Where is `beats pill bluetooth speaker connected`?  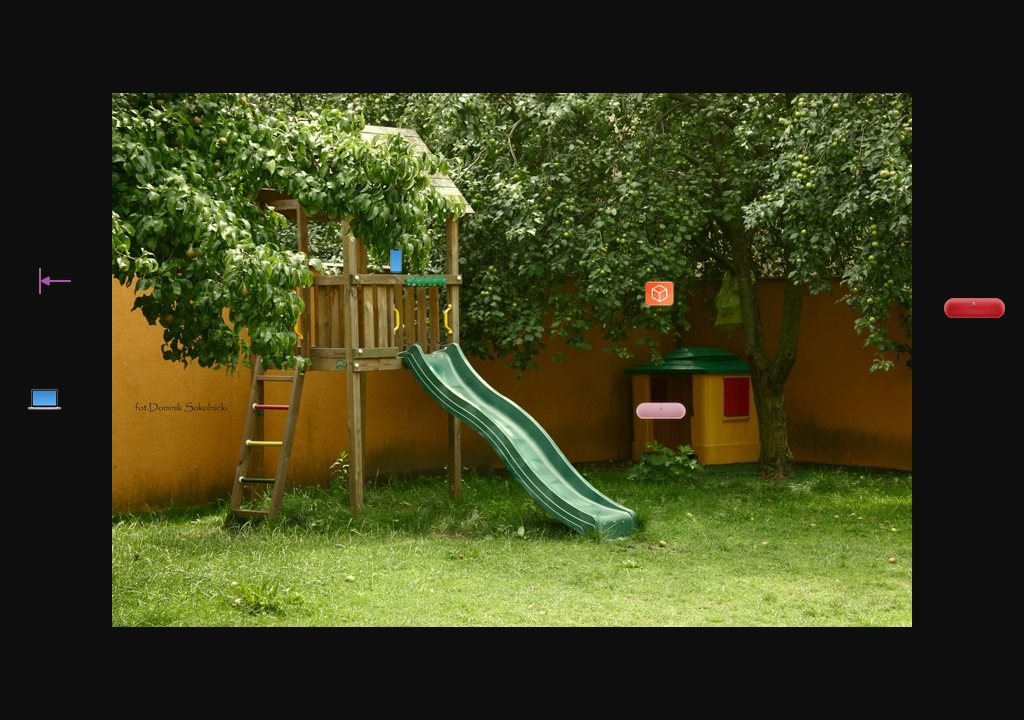
beats pill bluetooth speaker connected is located at coordinates (974, 308).